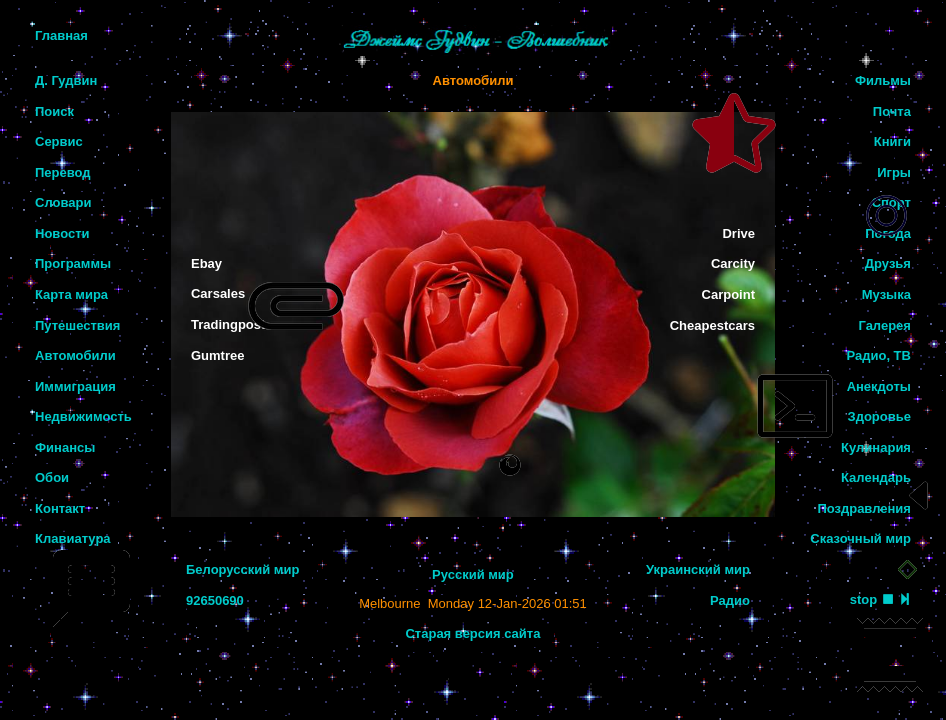 The height and width of the screenshot is (720, 946). Describe the element at coordinates (510, 465) in the screenshot. I see `open Firefox browser` at that location.